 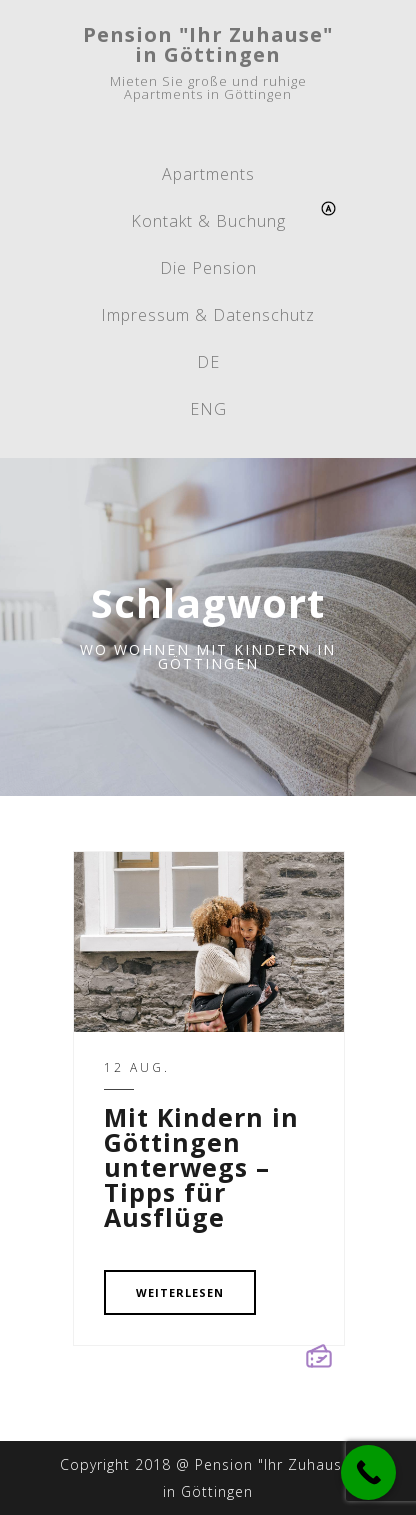 What do you see at coordinates (319, 1356) in the screenshot?
I see `view flight tickets or boarding passes` at bounding box center [319, 1356].